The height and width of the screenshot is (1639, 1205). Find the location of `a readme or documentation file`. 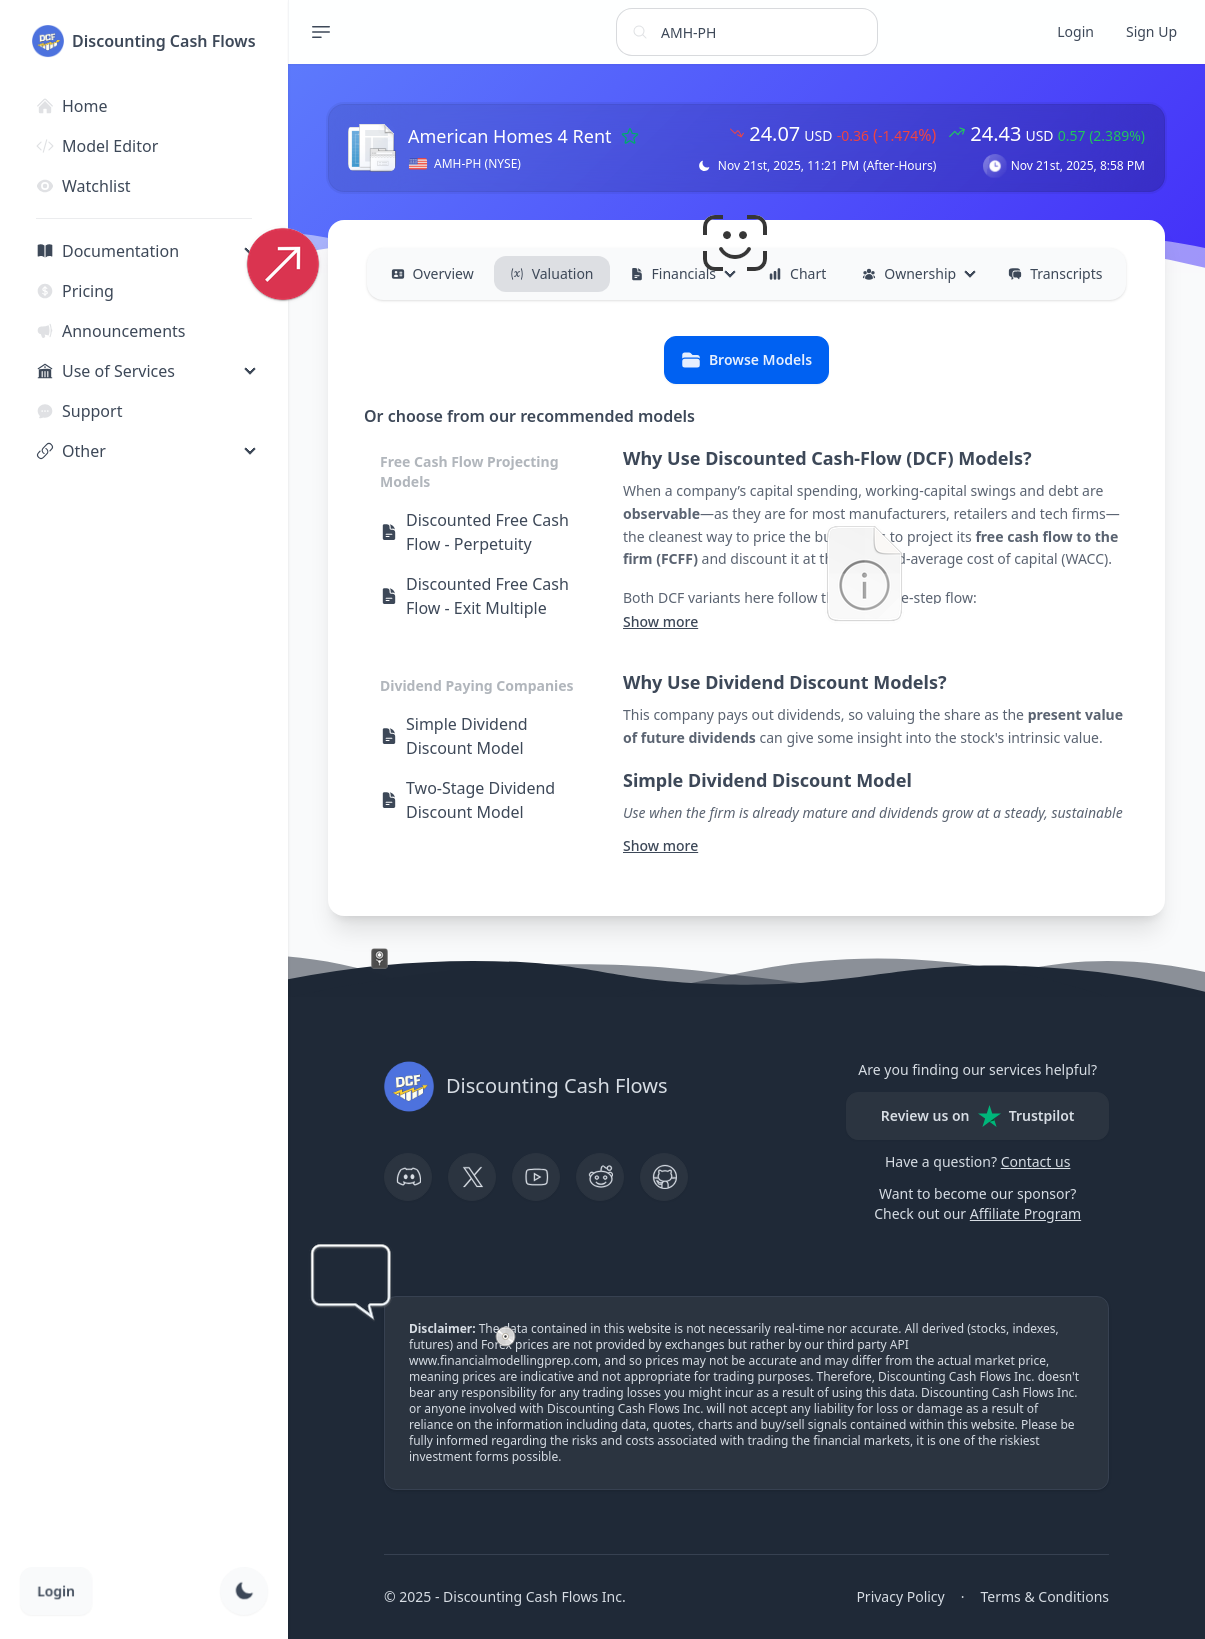

a readme or documentation file is located at coordinates (864, 573).